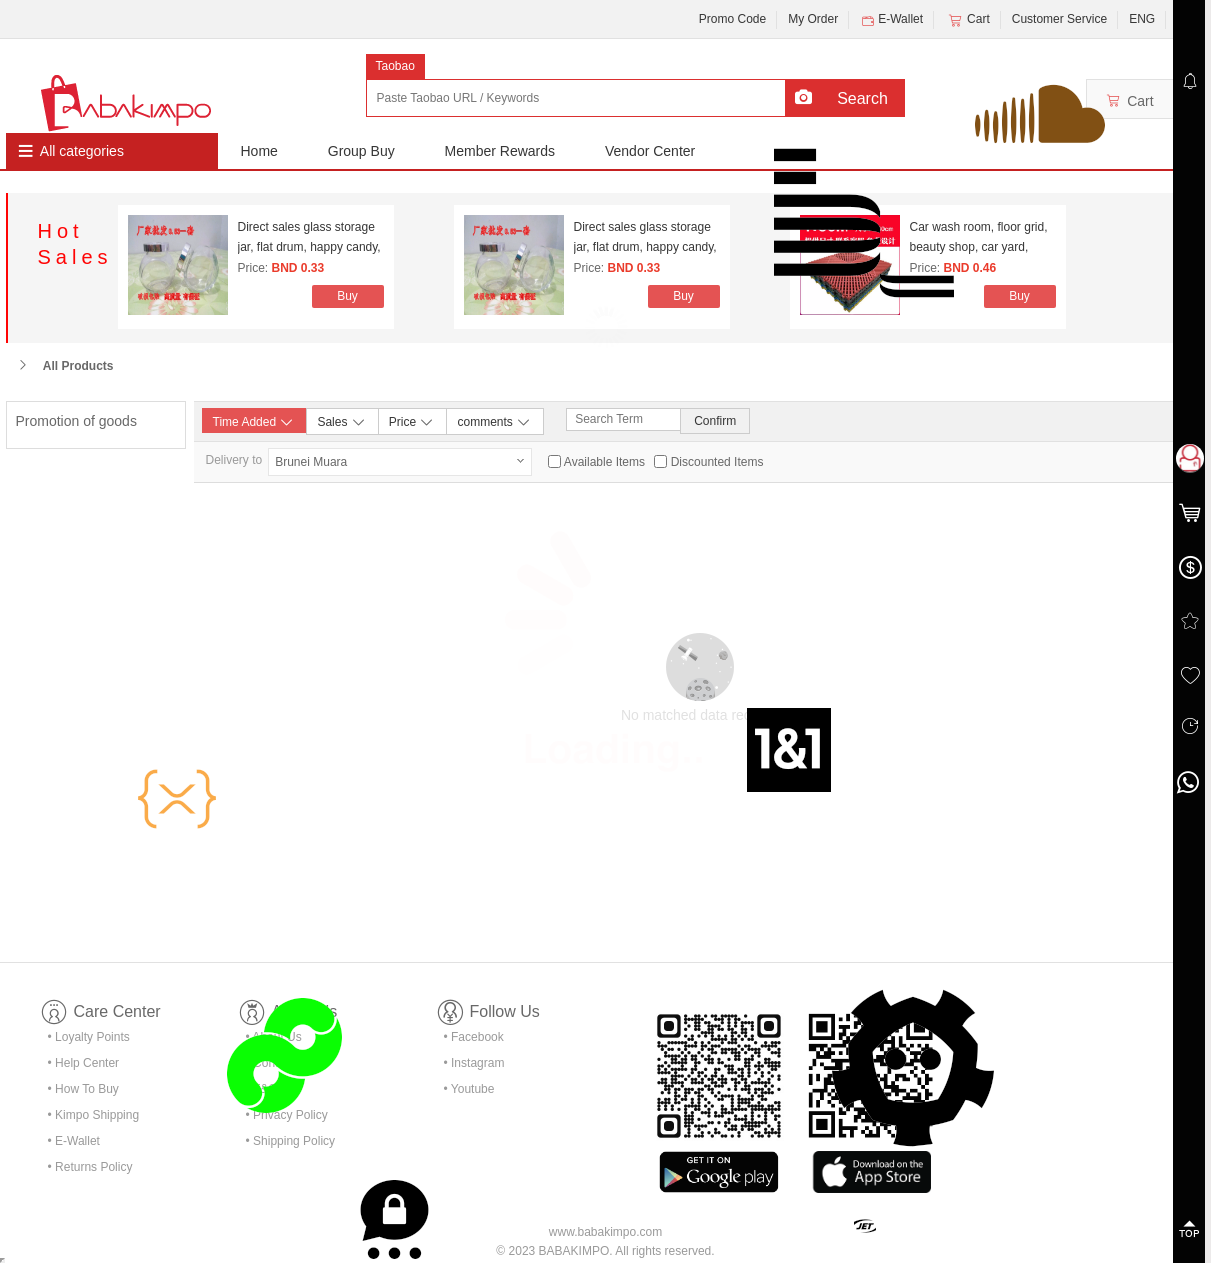 Image resolution: width=1211 pixels, height=1263 pixels. I want to click on BEM (Block Element Modifier) methodology logo, so click(864, 223).